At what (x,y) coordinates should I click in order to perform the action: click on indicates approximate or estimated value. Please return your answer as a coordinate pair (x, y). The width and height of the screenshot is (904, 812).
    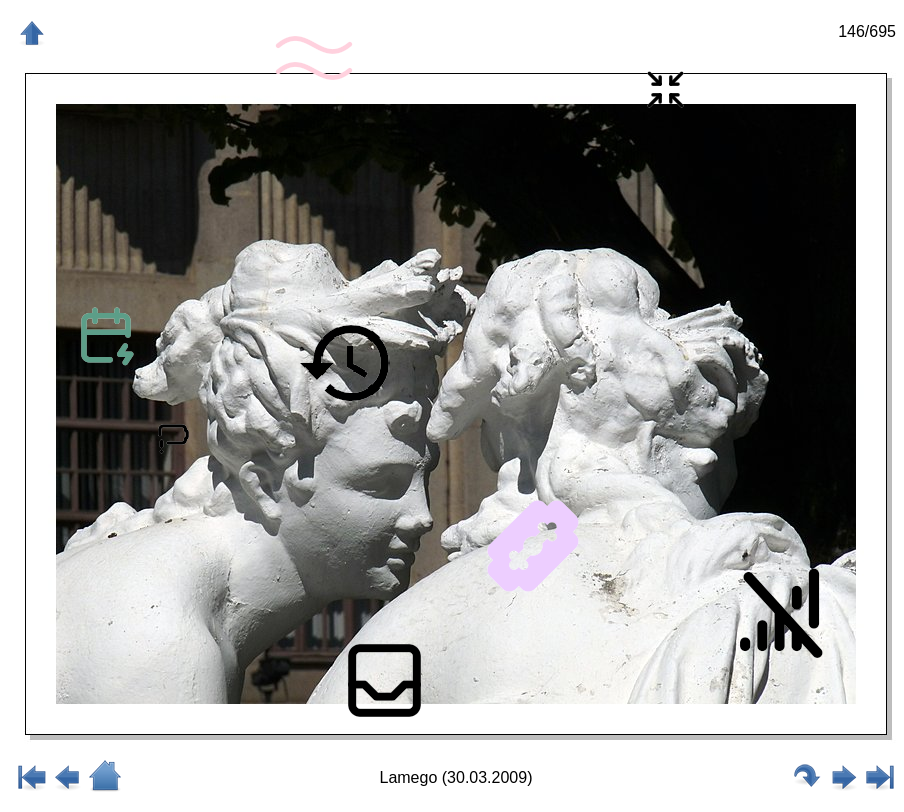
    Looking at the image, I should click on (314, 58).